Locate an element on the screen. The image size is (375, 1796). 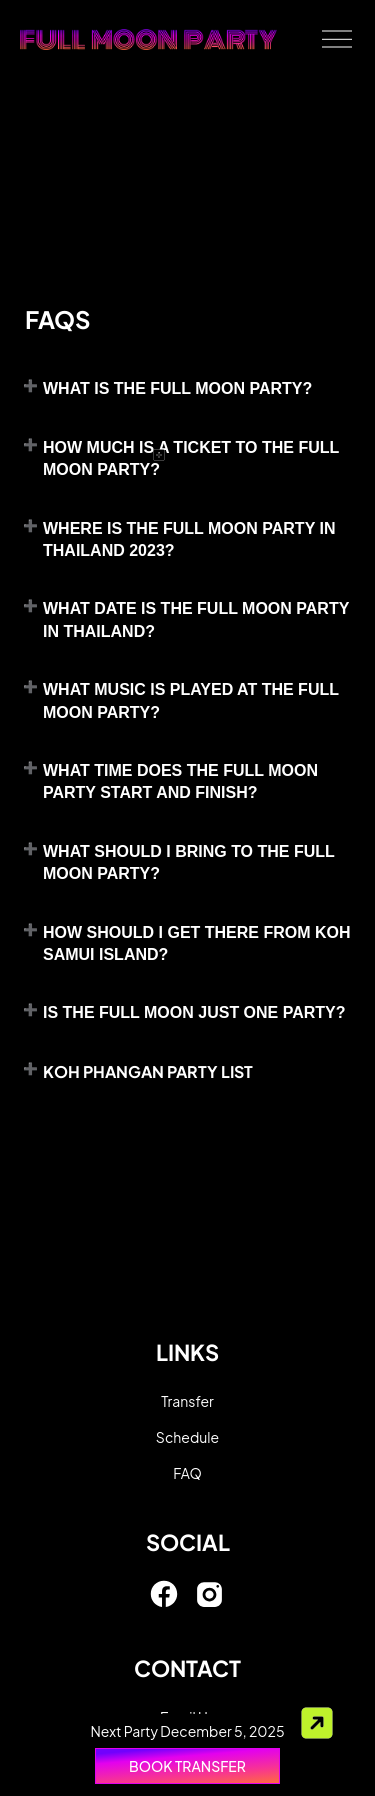
open link in a new window or tab is located at coordinates (317, 1723).